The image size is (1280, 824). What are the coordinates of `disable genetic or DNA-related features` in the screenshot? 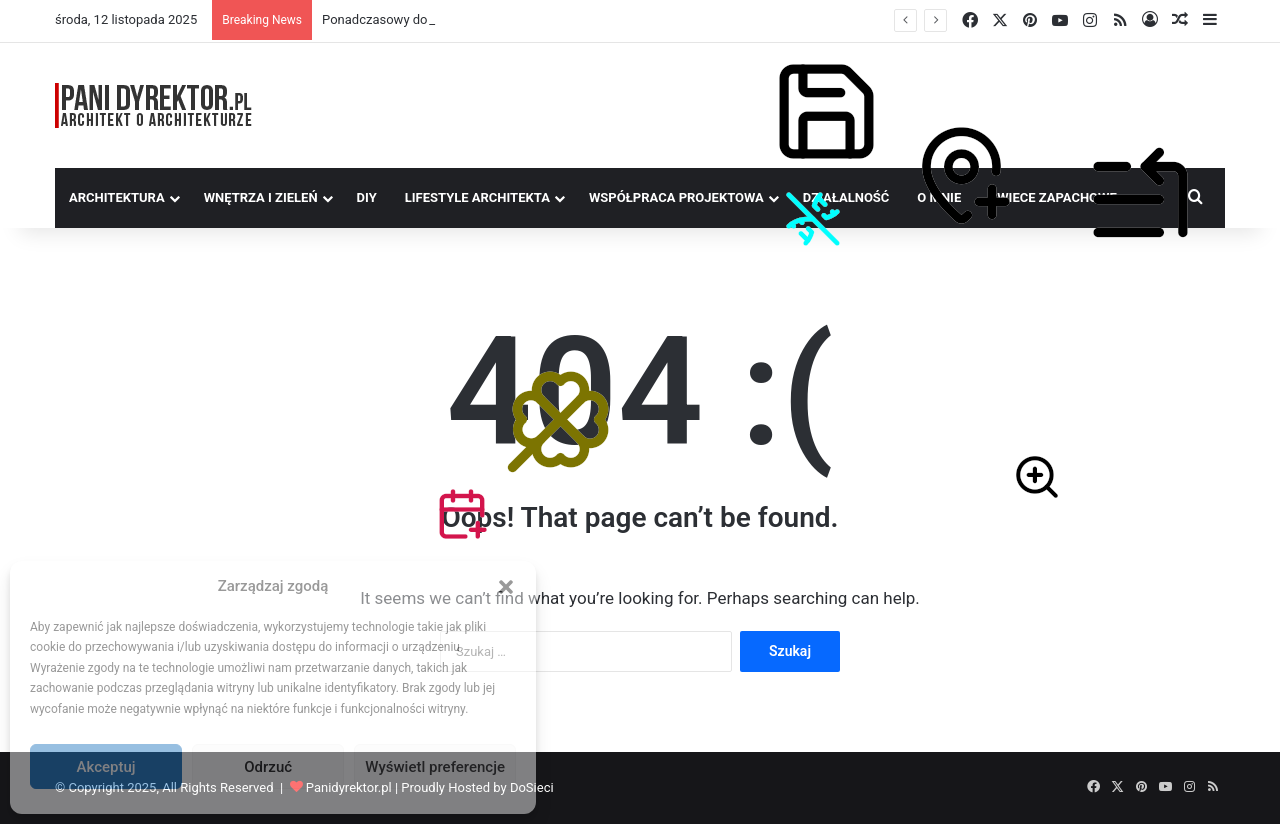 It's located at (813, 219).